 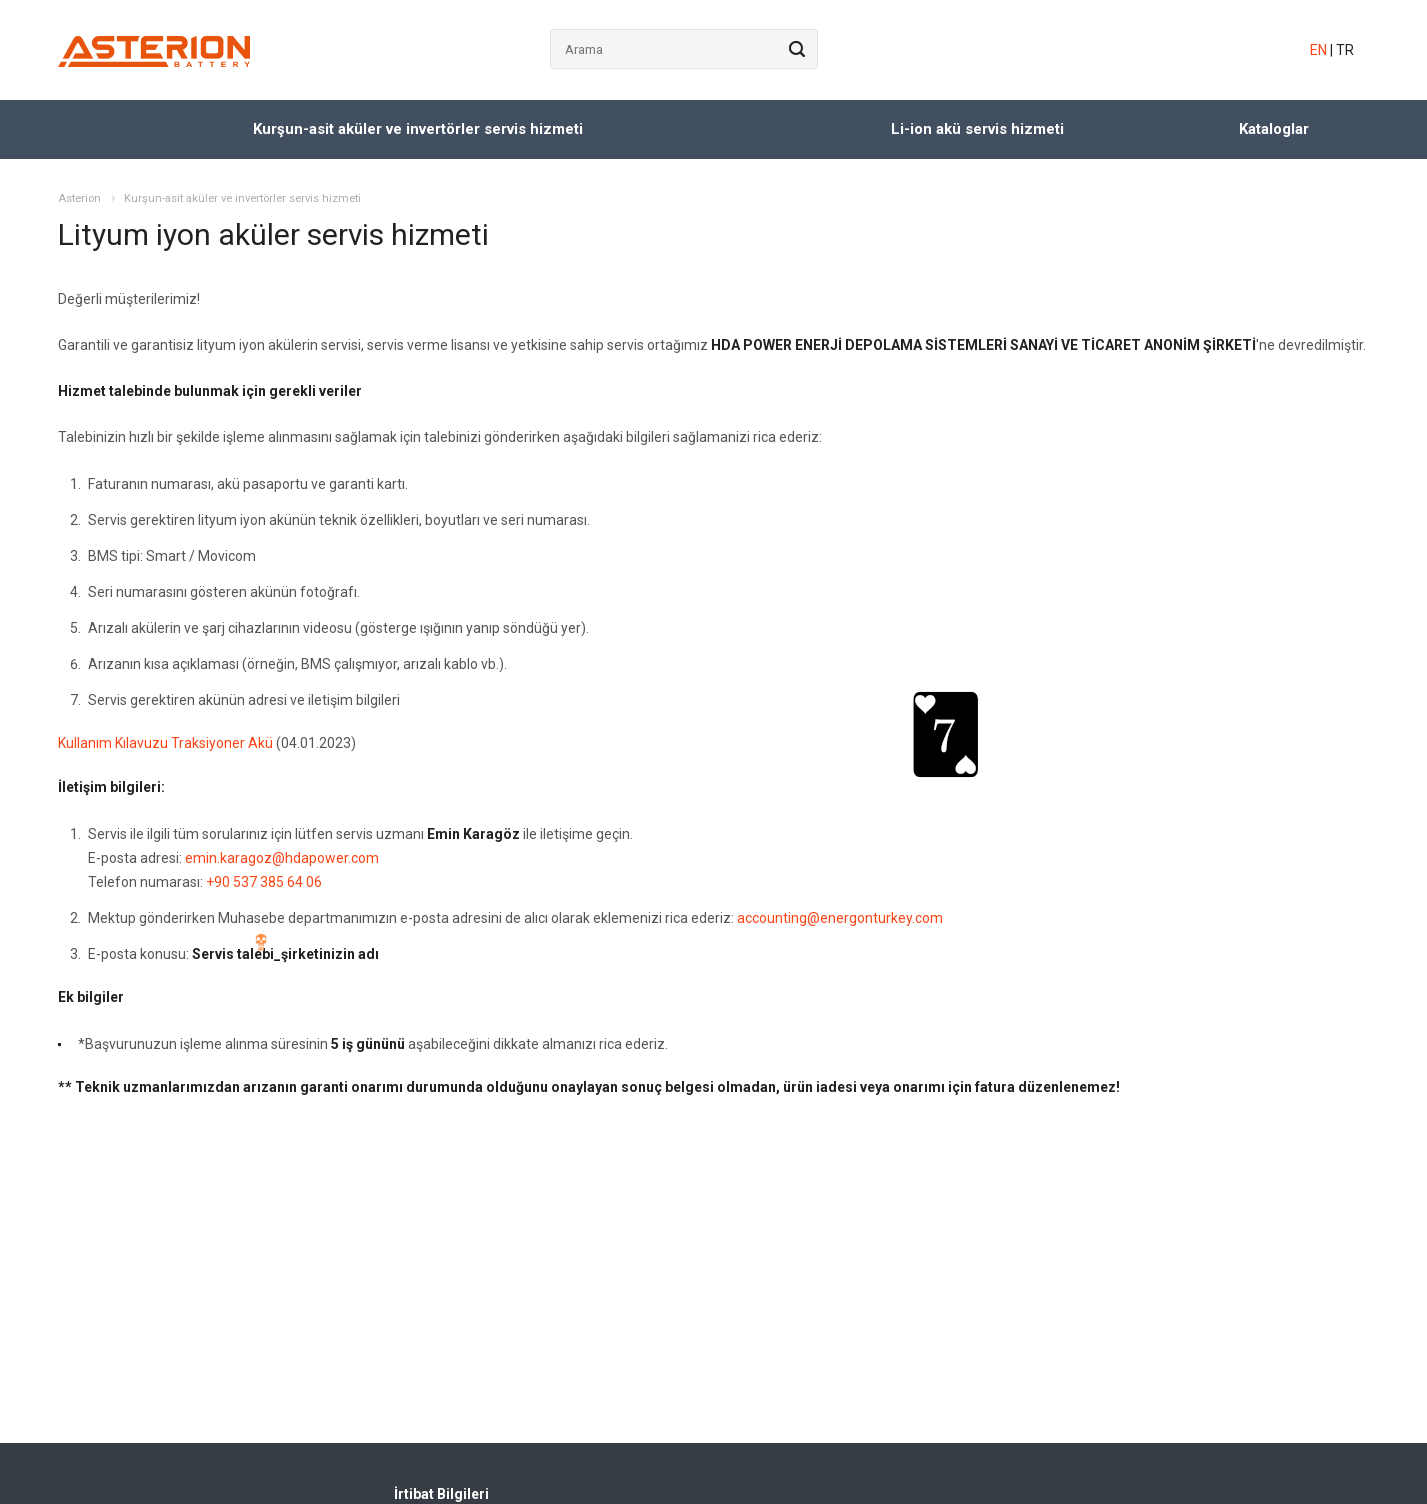 What do you see at coordinates (261, 942) in the screenshot?
I see `indicates player death or game over state` at bounding box center [261, 942].